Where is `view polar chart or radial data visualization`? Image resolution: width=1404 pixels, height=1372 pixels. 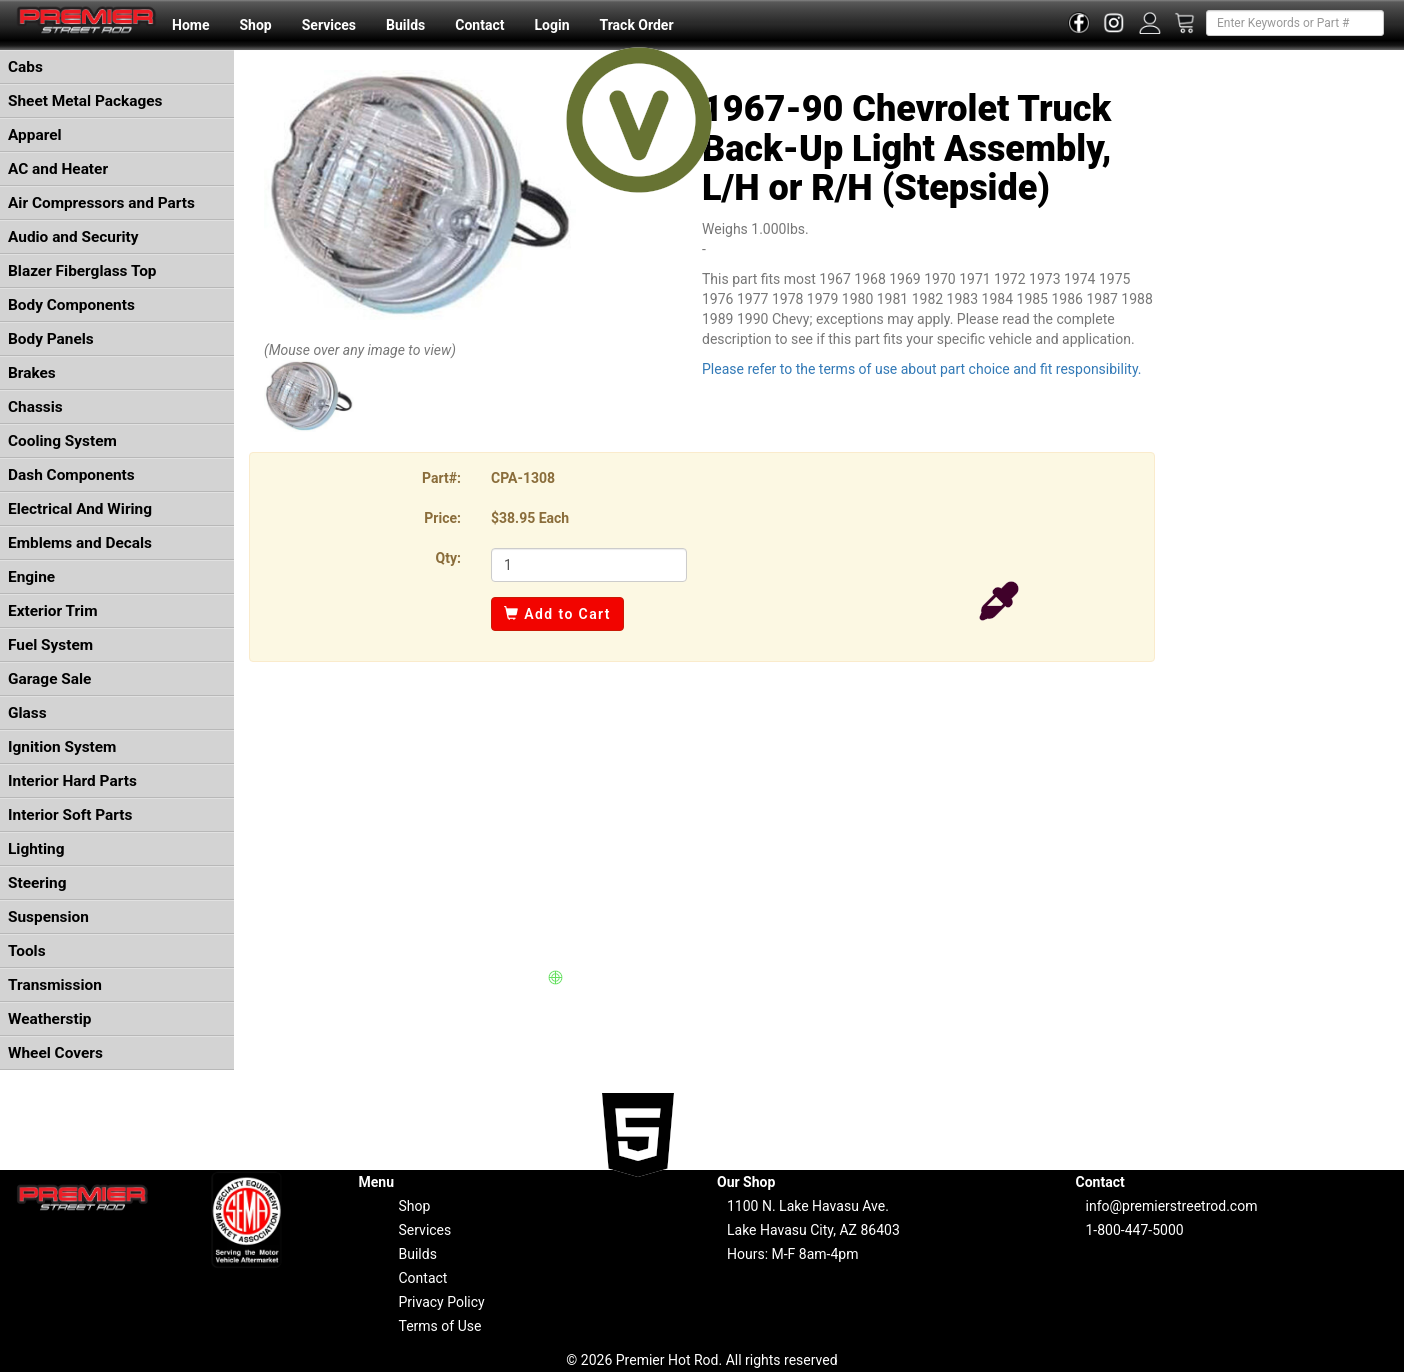 view polar chart or radial data visualization is located at coordinates (555, 977).